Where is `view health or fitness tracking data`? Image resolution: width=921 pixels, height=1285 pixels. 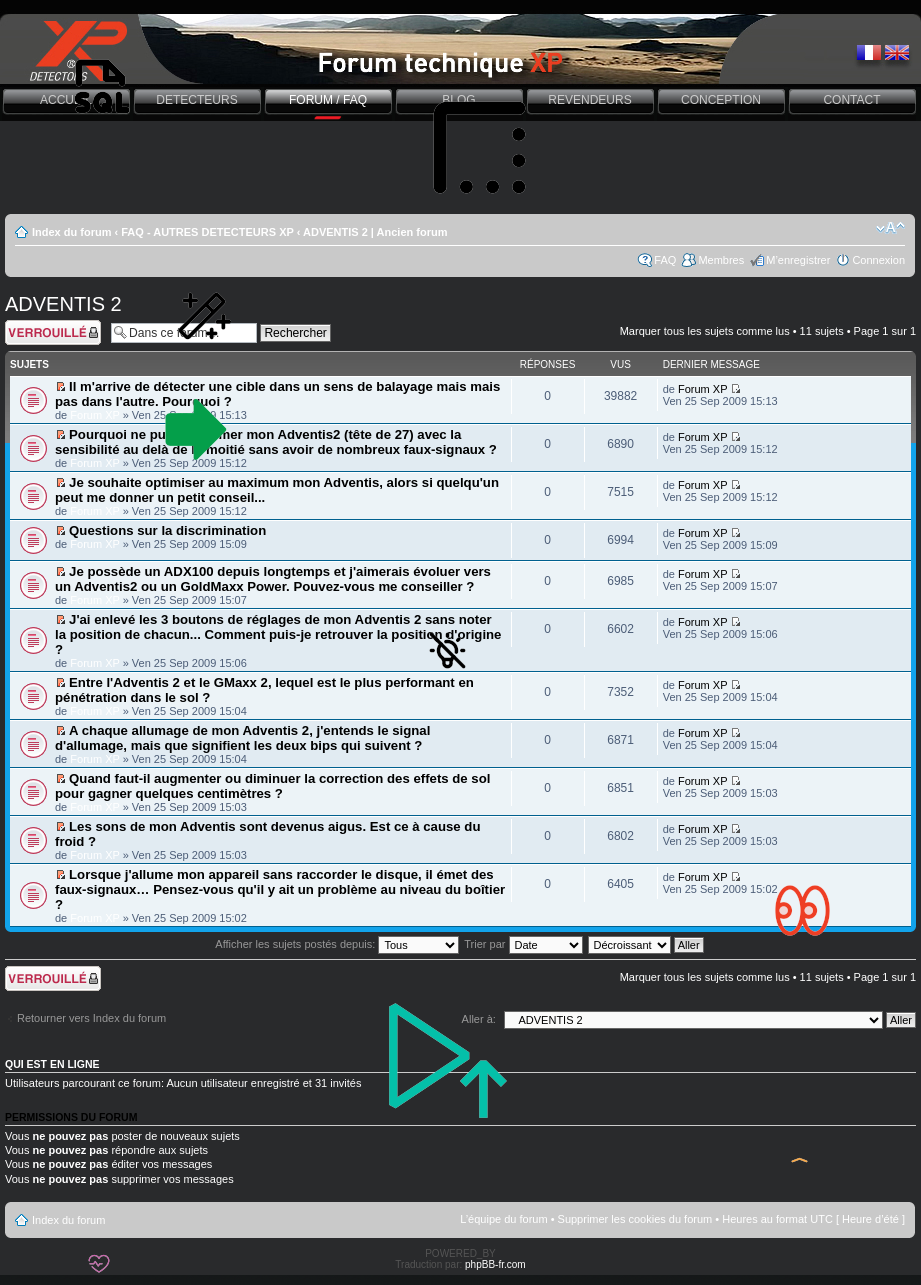 view health or fitness tracking data is located at coordinates (99, 1263).